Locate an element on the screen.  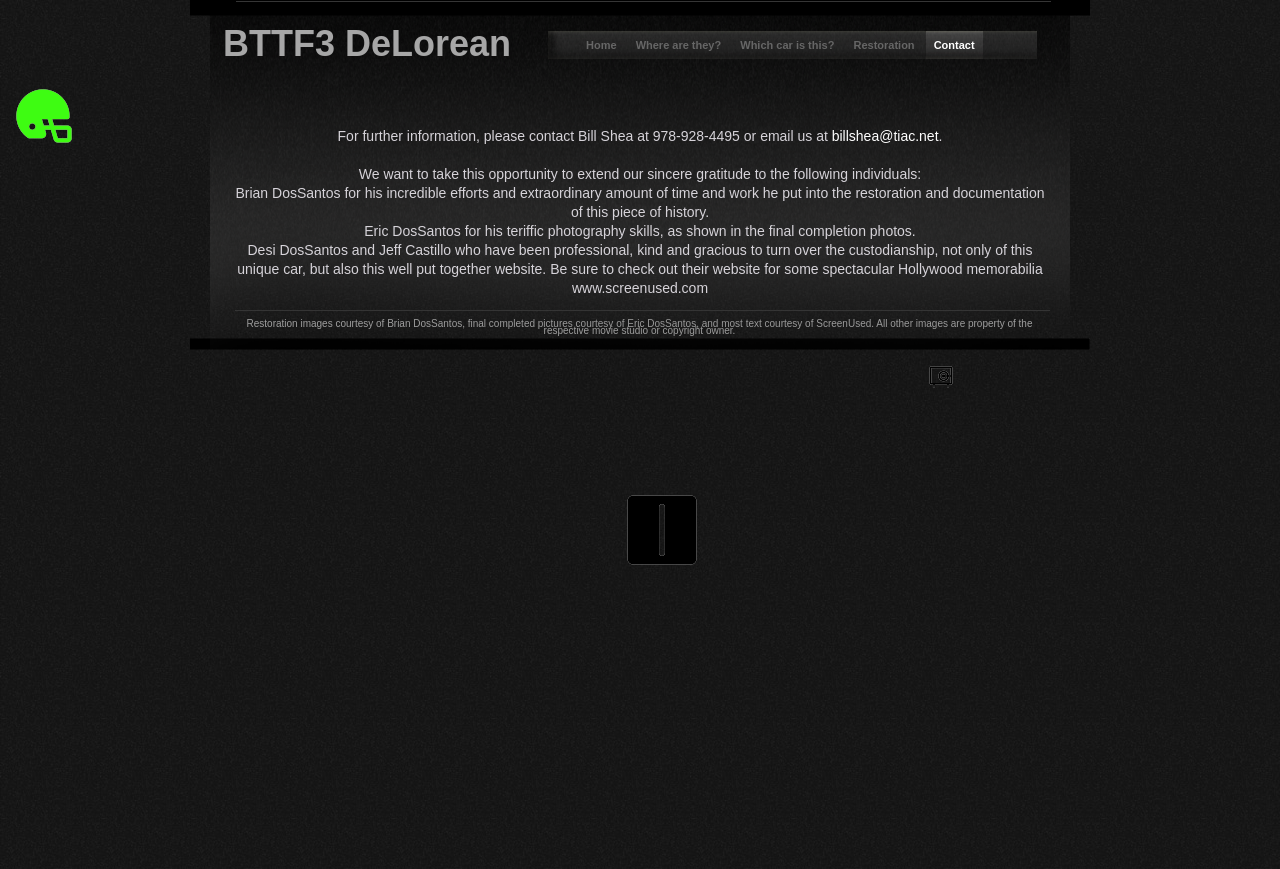
vertical divider or separator element is located at coordinates (662, 530).